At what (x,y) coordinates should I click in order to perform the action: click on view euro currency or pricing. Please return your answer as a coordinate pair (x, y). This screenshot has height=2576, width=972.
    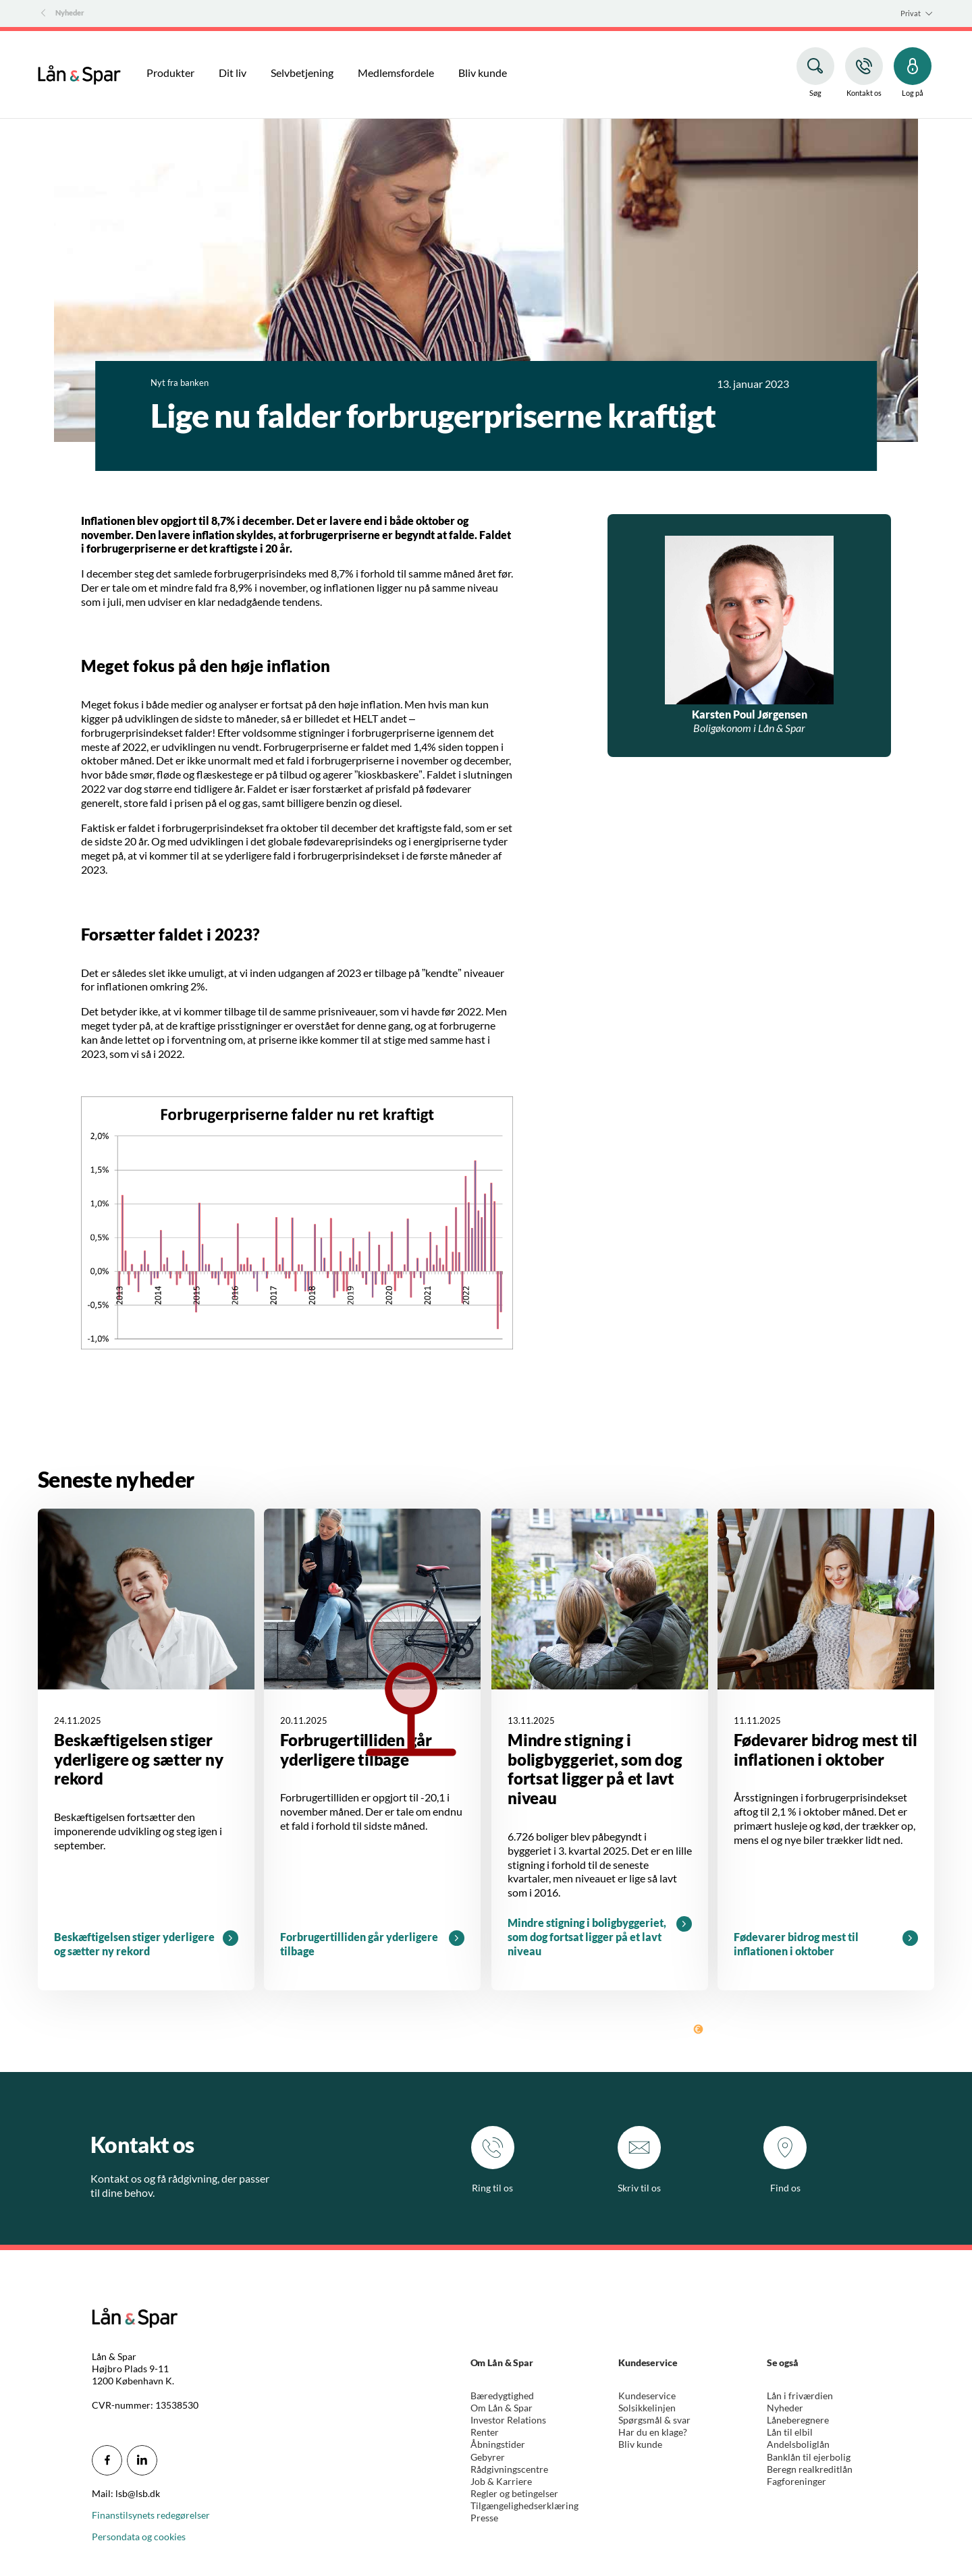
    Looking at the image, I should click on (698, 2029).